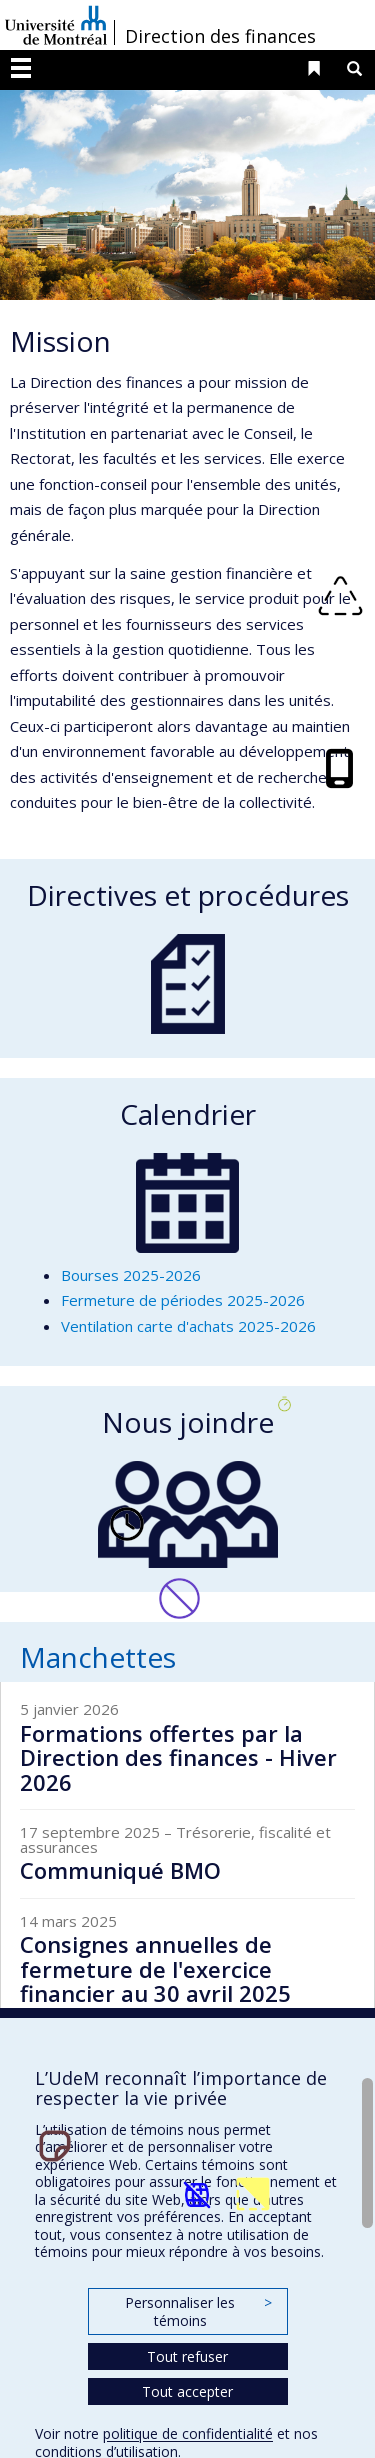 This screenshot has width=375, height=2458. What do you see at coordinates (127, 1524) in the screenshot?
I see `view time or check the clock` at bounding box center [127, 1524].